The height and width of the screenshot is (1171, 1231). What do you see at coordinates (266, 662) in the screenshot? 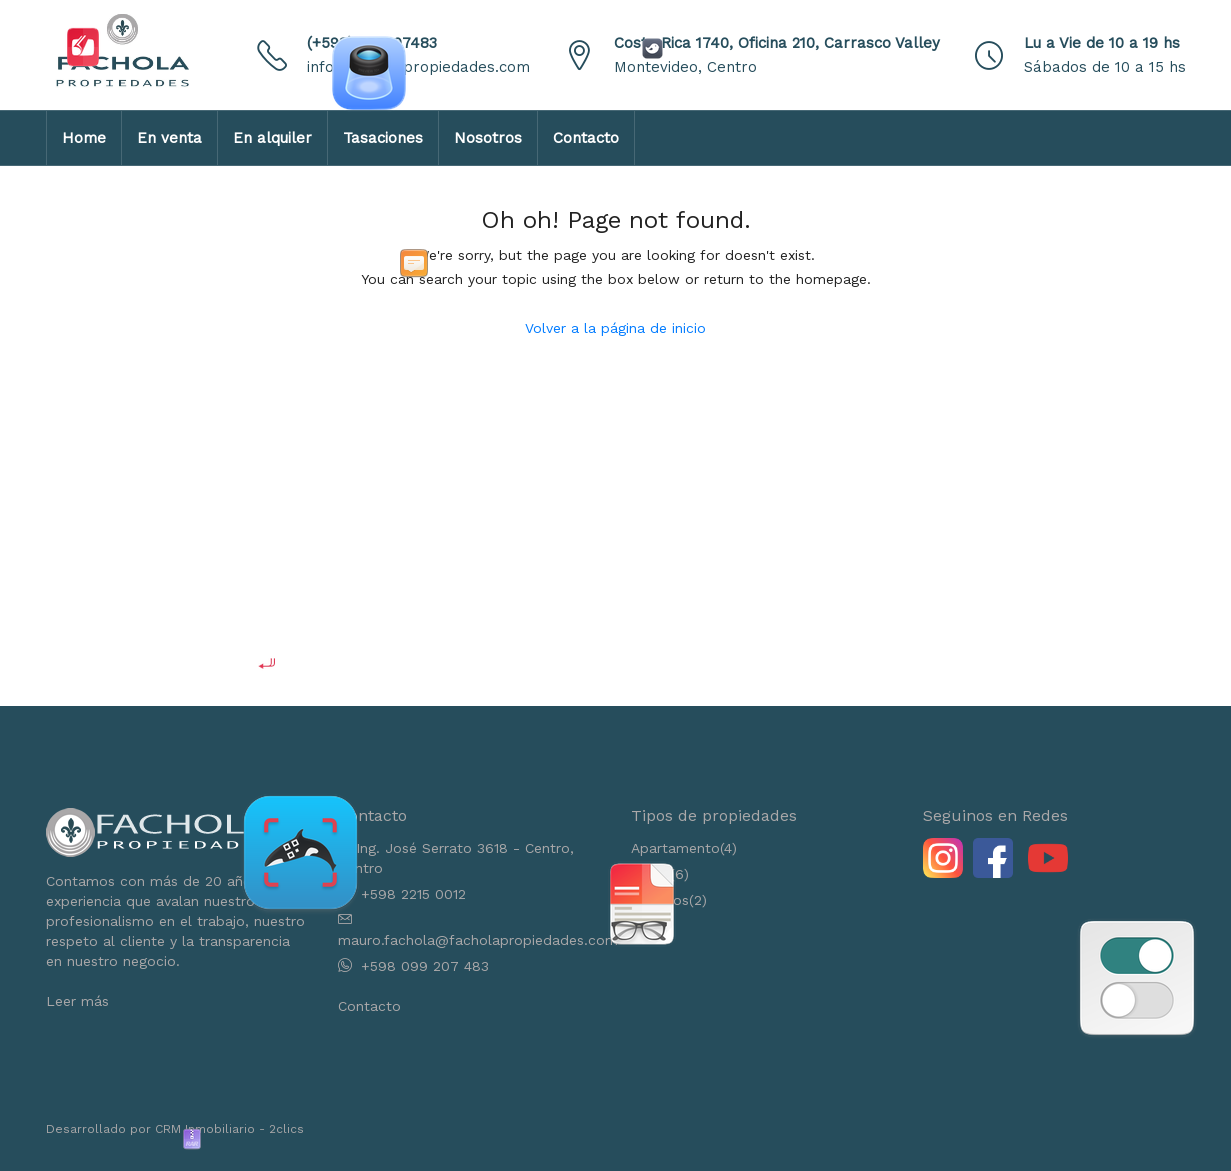
I see `reply to all recipients of an email` at bounding box center [266, 662].